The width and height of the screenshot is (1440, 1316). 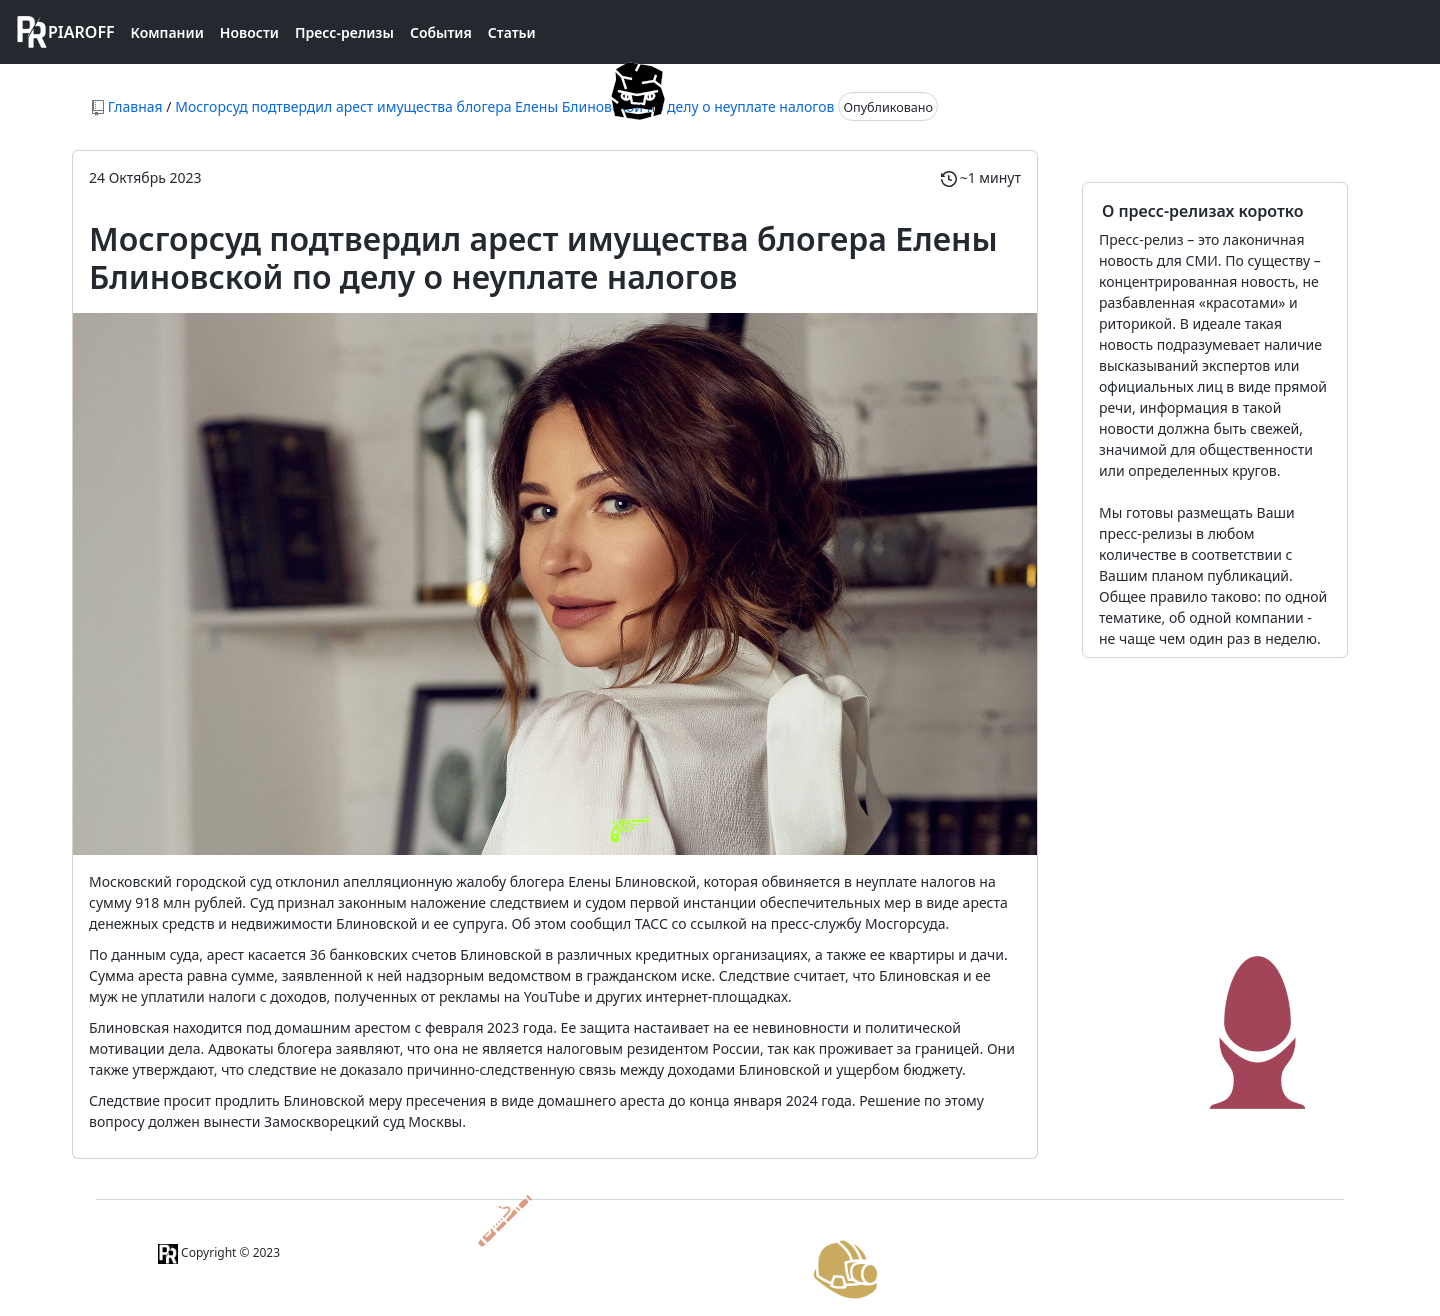 What do you see at coordinates (845, 1269) in the screenshot?
I see `mining or excavation activity in a game` at bounding box center [845, 1269].